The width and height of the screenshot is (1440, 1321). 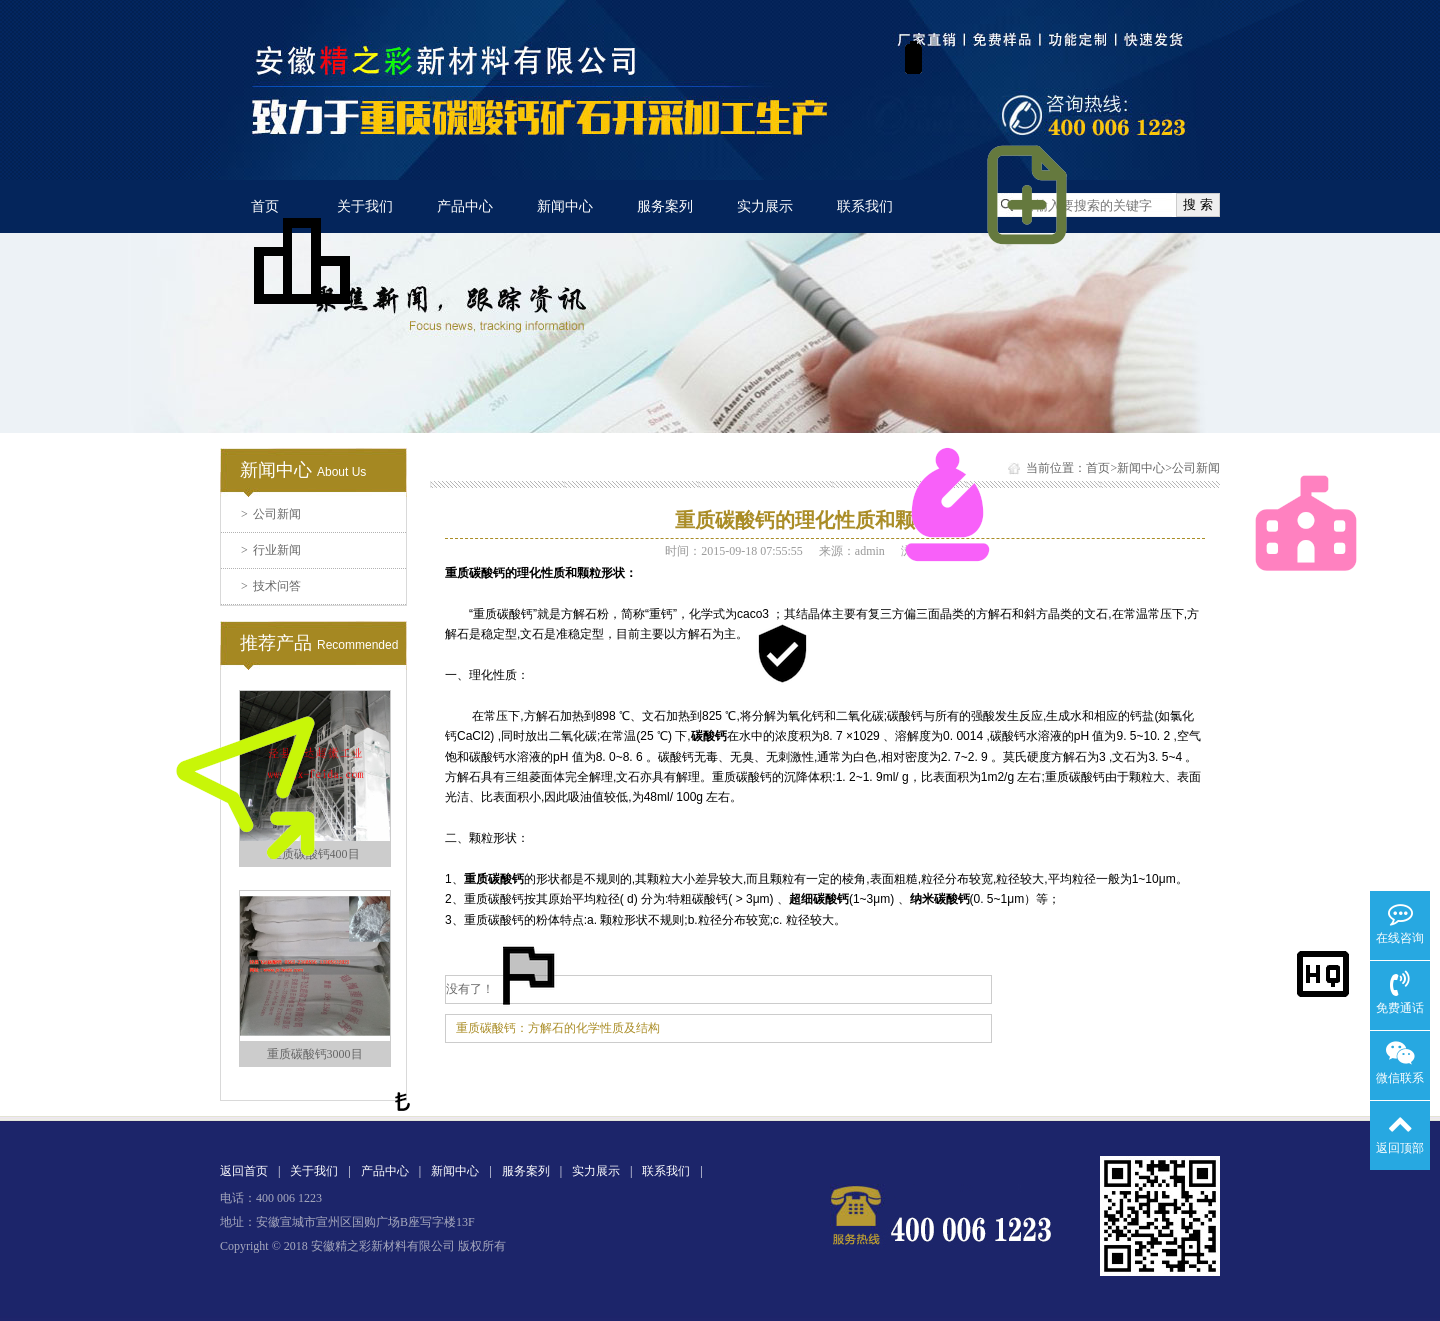 What do you see at coordinates (947, 507) in the screenshot?
I see `play chess or access board games` at bounding box center [947, 507].